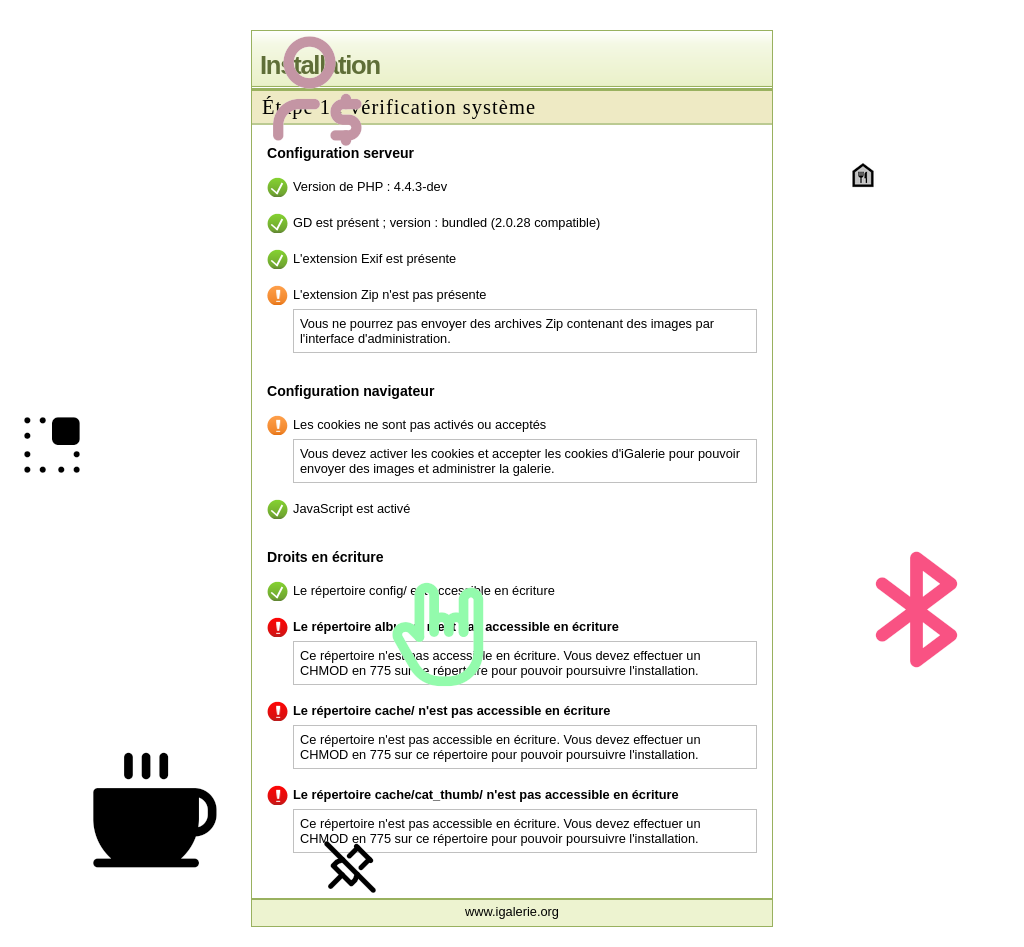 The width and height of the screenshot is (1024, 947). What do you see at coordinates (309, 88) in the screenshot?
I see `view user payment or billing information` at bounding box center [309, 88].